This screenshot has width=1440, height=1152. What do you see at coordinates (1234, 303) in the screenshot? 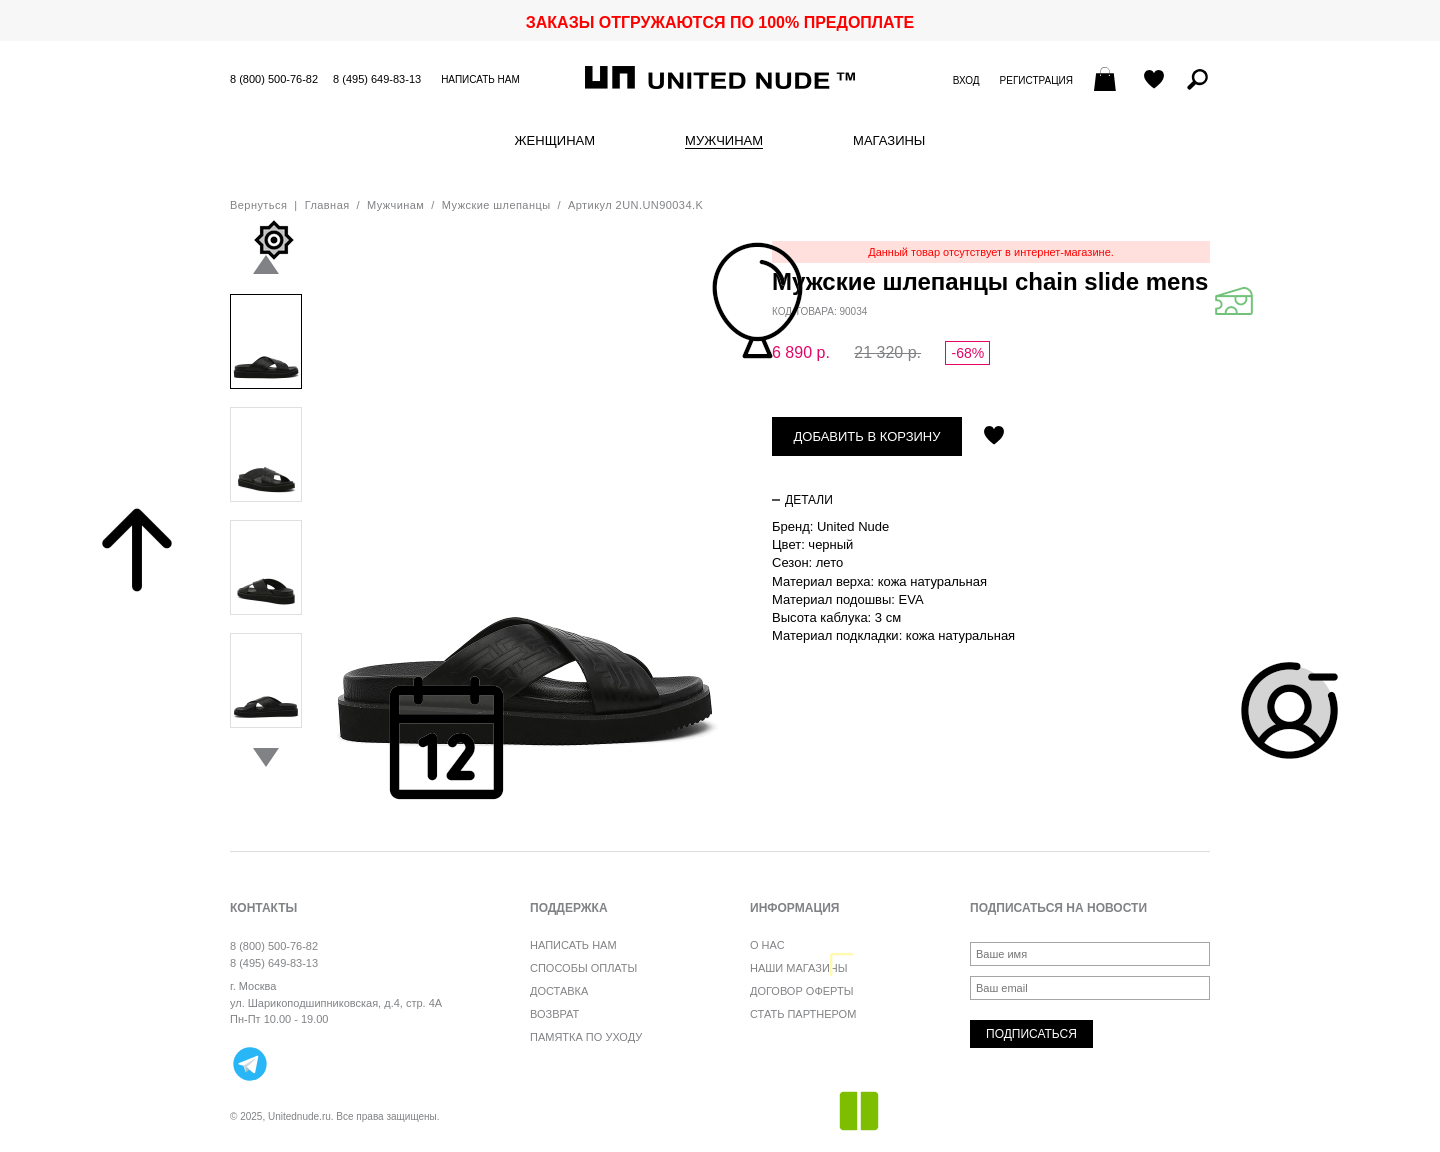
I see `indicates dairy or cheese-related content` at bounding box center [1234, 303].